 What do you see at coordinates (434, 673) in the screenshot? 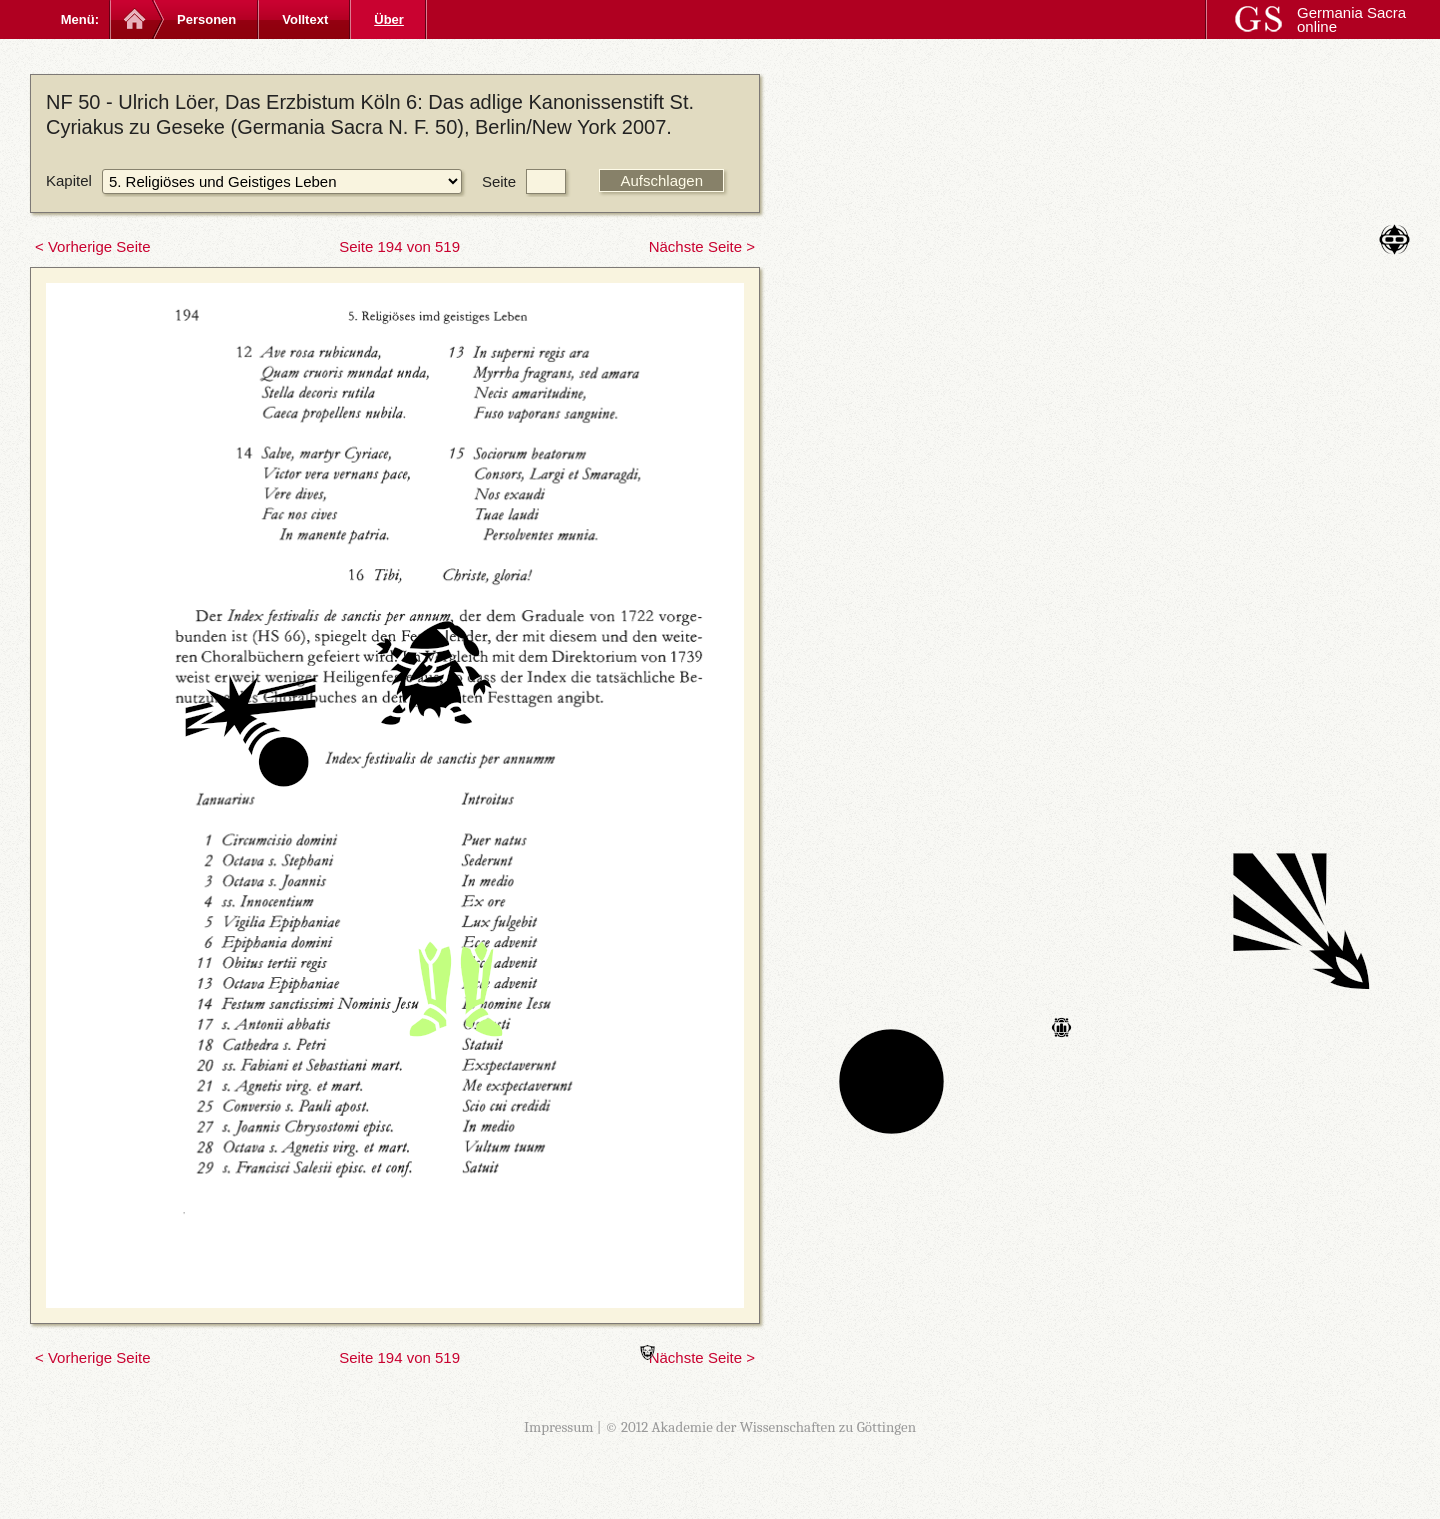
I see `enemy character or hostile NPC indicator` at bounding box center [434, 673].